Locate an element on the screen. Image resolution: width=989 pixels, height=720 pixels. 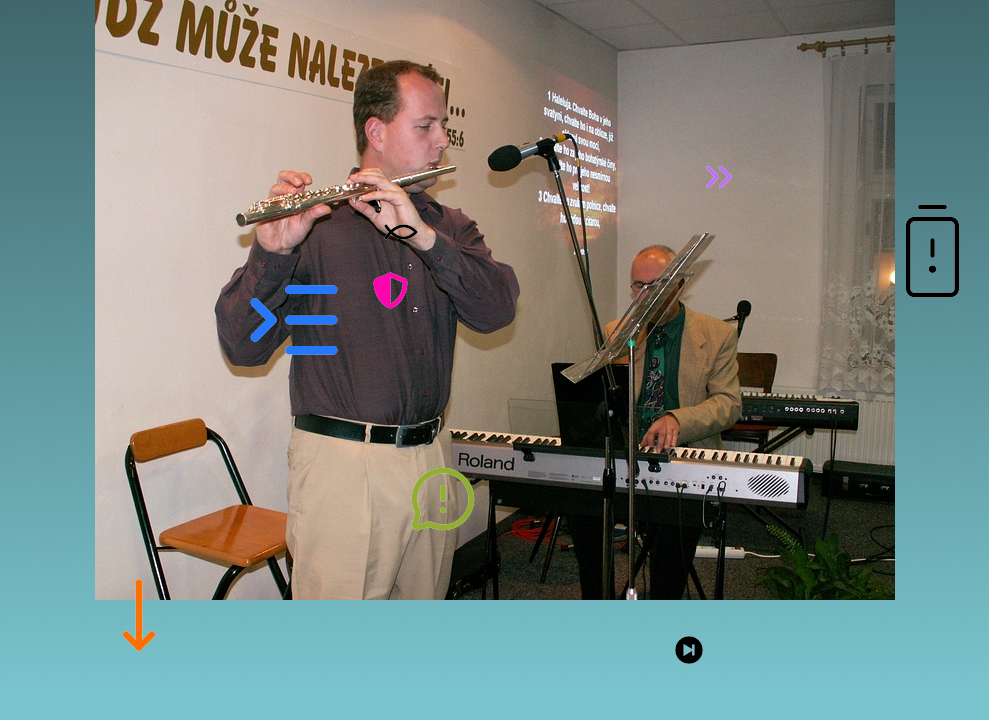
access security or privacy settings is located at coordinates (390, 290).